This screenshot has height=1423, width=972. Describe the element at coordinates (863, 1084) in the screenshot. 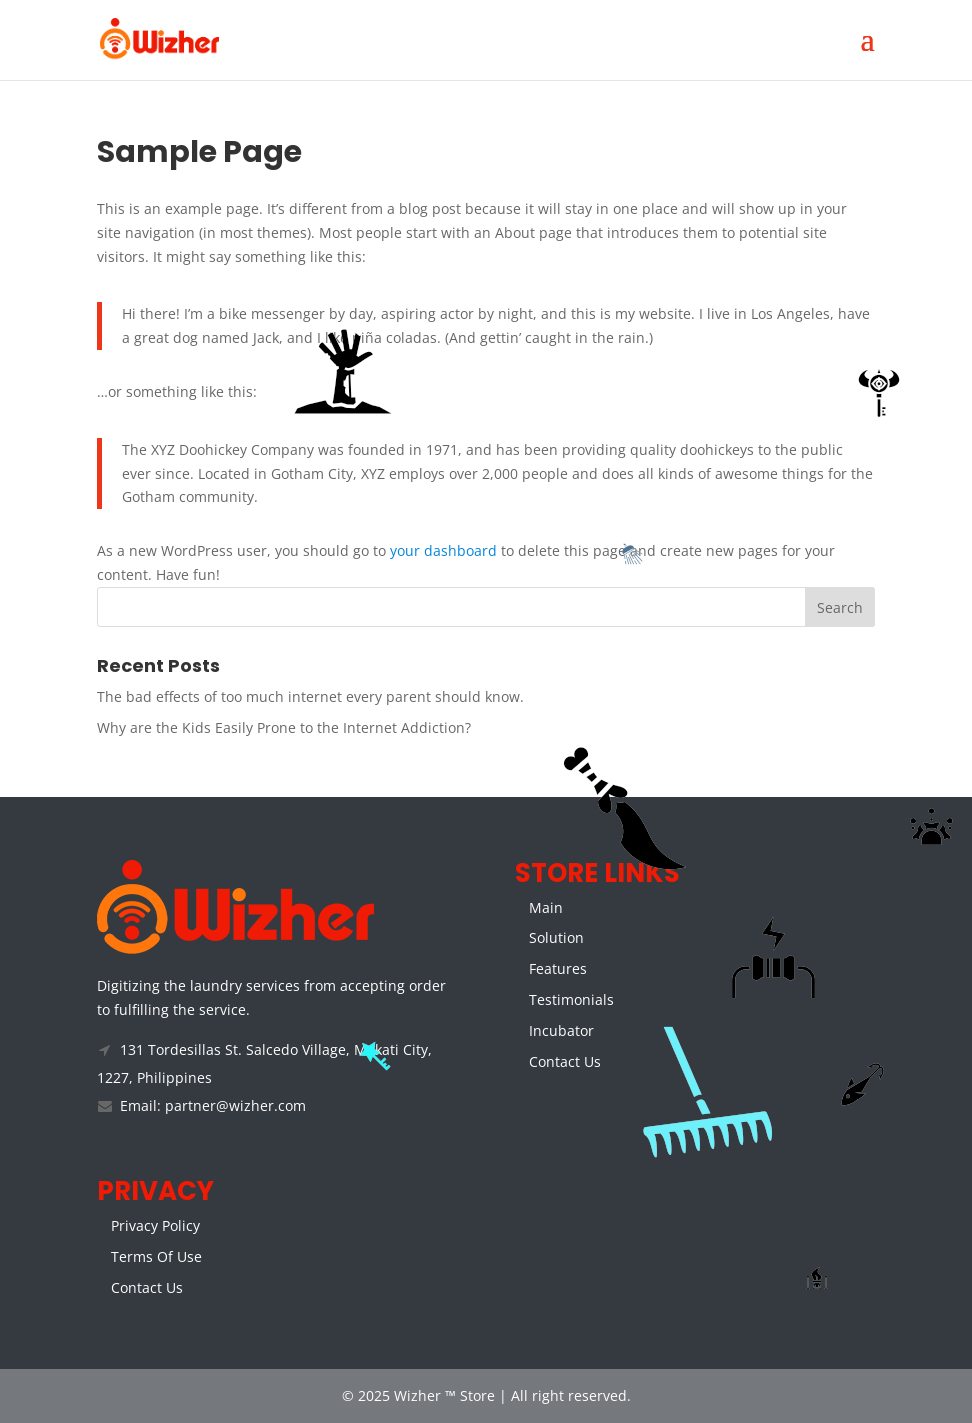

I see `access fishing mini-game or activity` at that location.